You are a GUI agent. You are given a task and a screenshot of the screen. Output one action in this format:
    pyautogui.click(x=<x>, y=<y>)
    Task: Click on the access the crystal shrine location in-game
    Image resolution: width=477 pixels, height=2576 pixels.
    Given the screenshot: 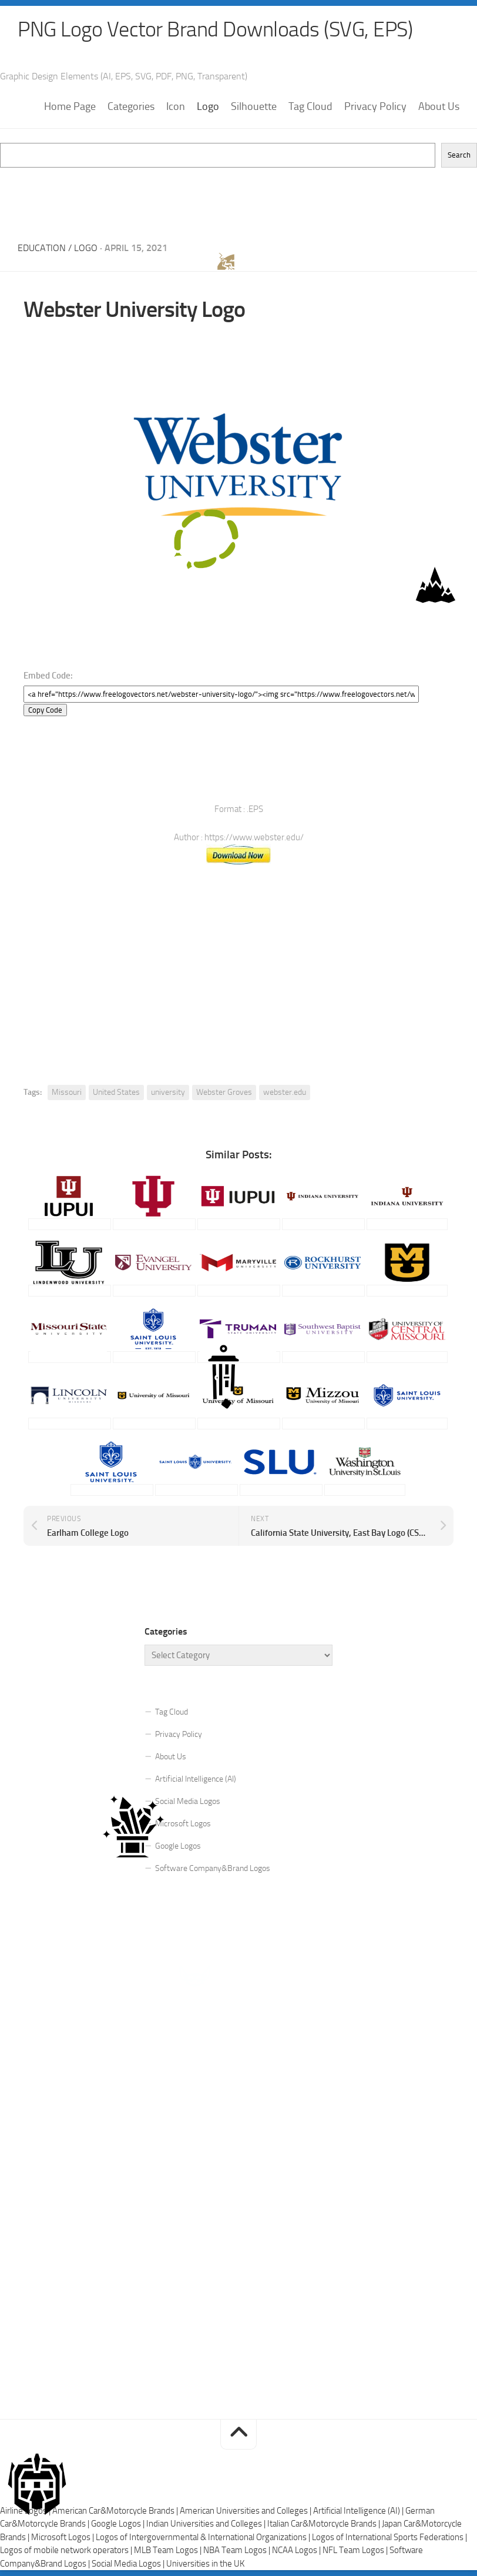 What is the action you would take?
    pyautogui.click(x=132, y=1826)
    